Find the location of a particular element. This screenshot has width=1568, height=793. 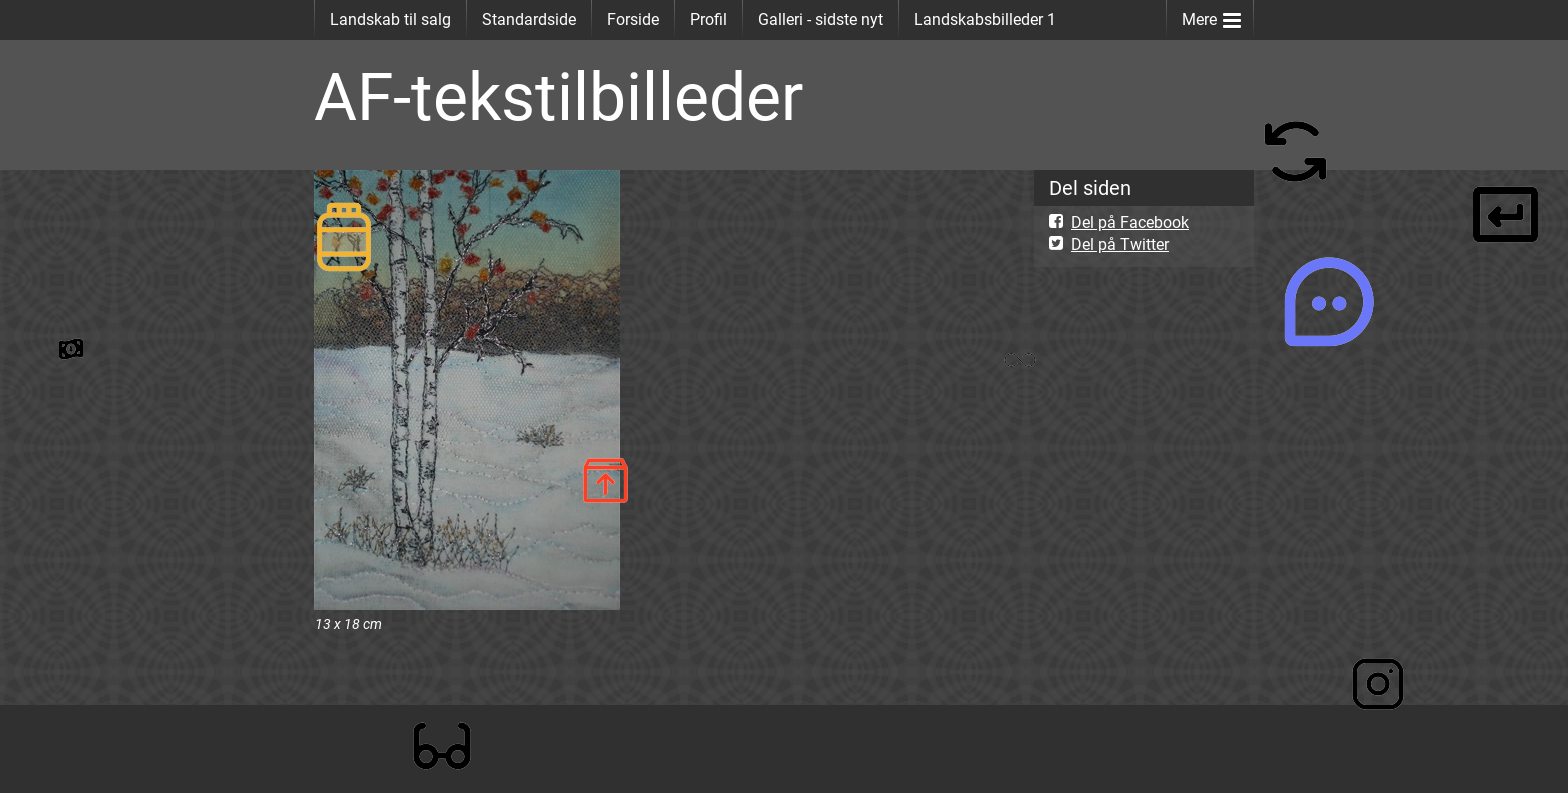

view payment or billing information is located at coordinates (71, 349).